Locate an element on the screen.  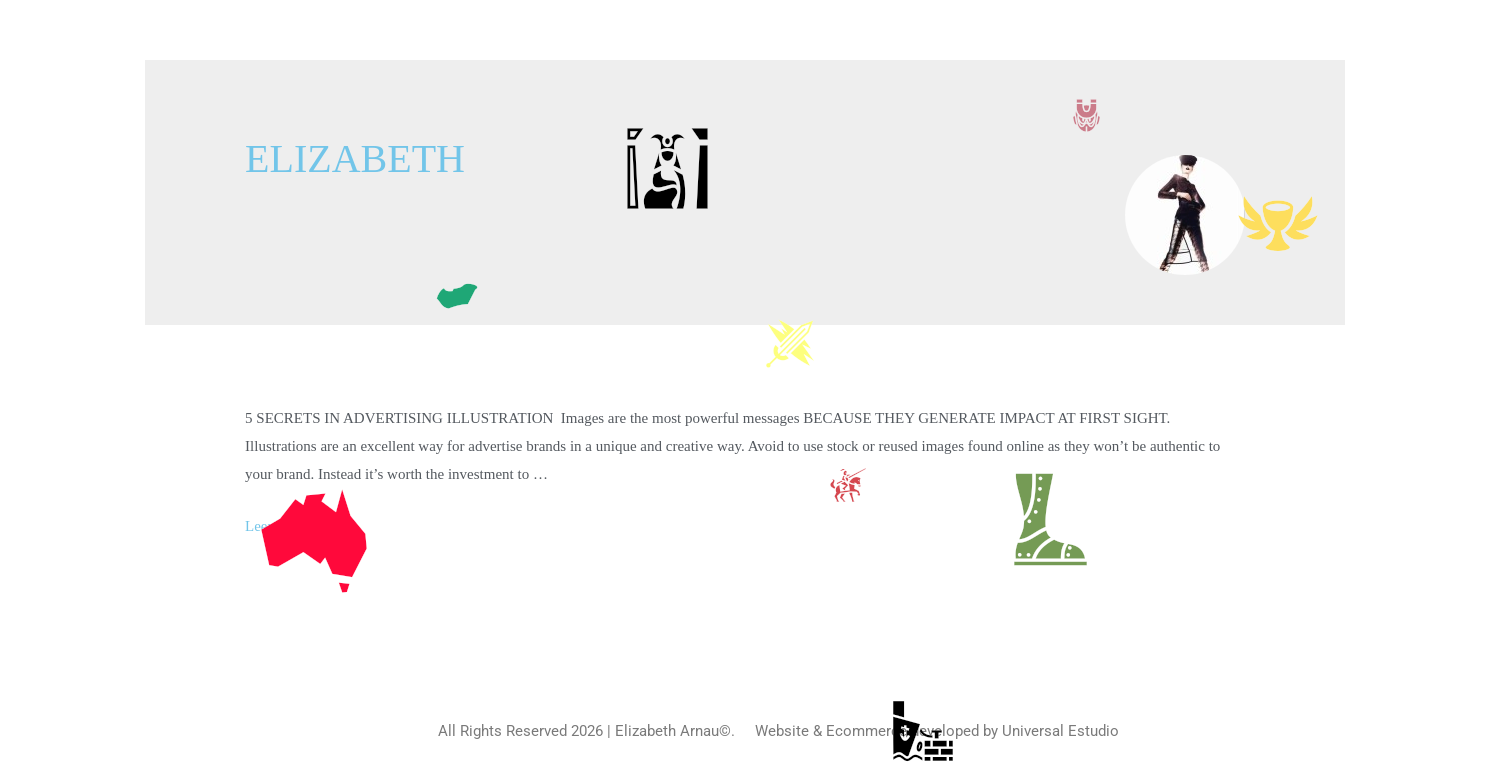
view legendary or rare item details is located at coordinates (1278, 222).